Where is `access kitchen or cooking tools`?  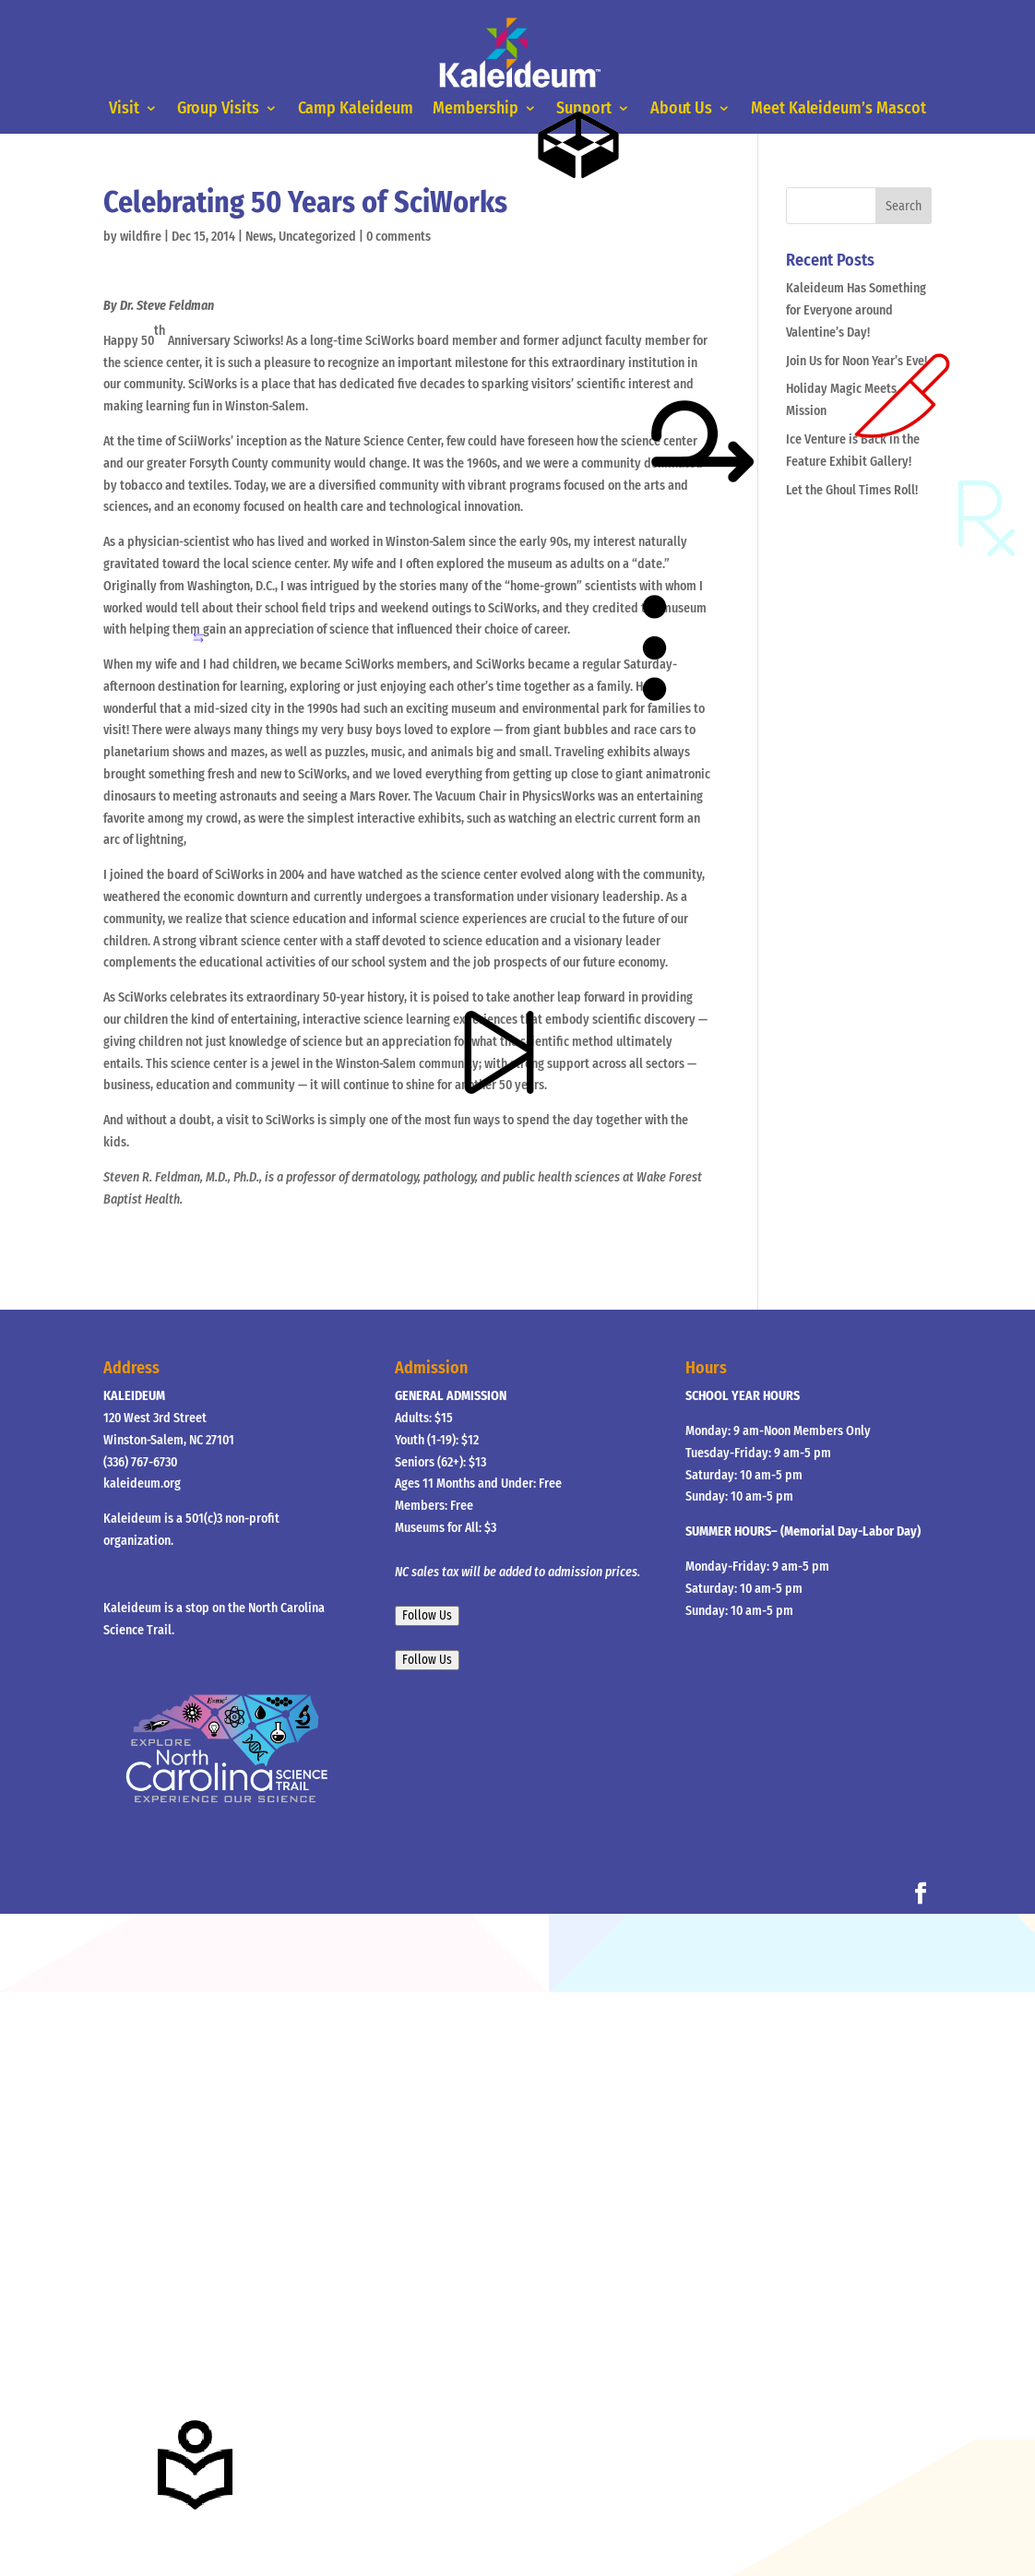 access kitchen or cooking tools is located at coordinates (902, 398).